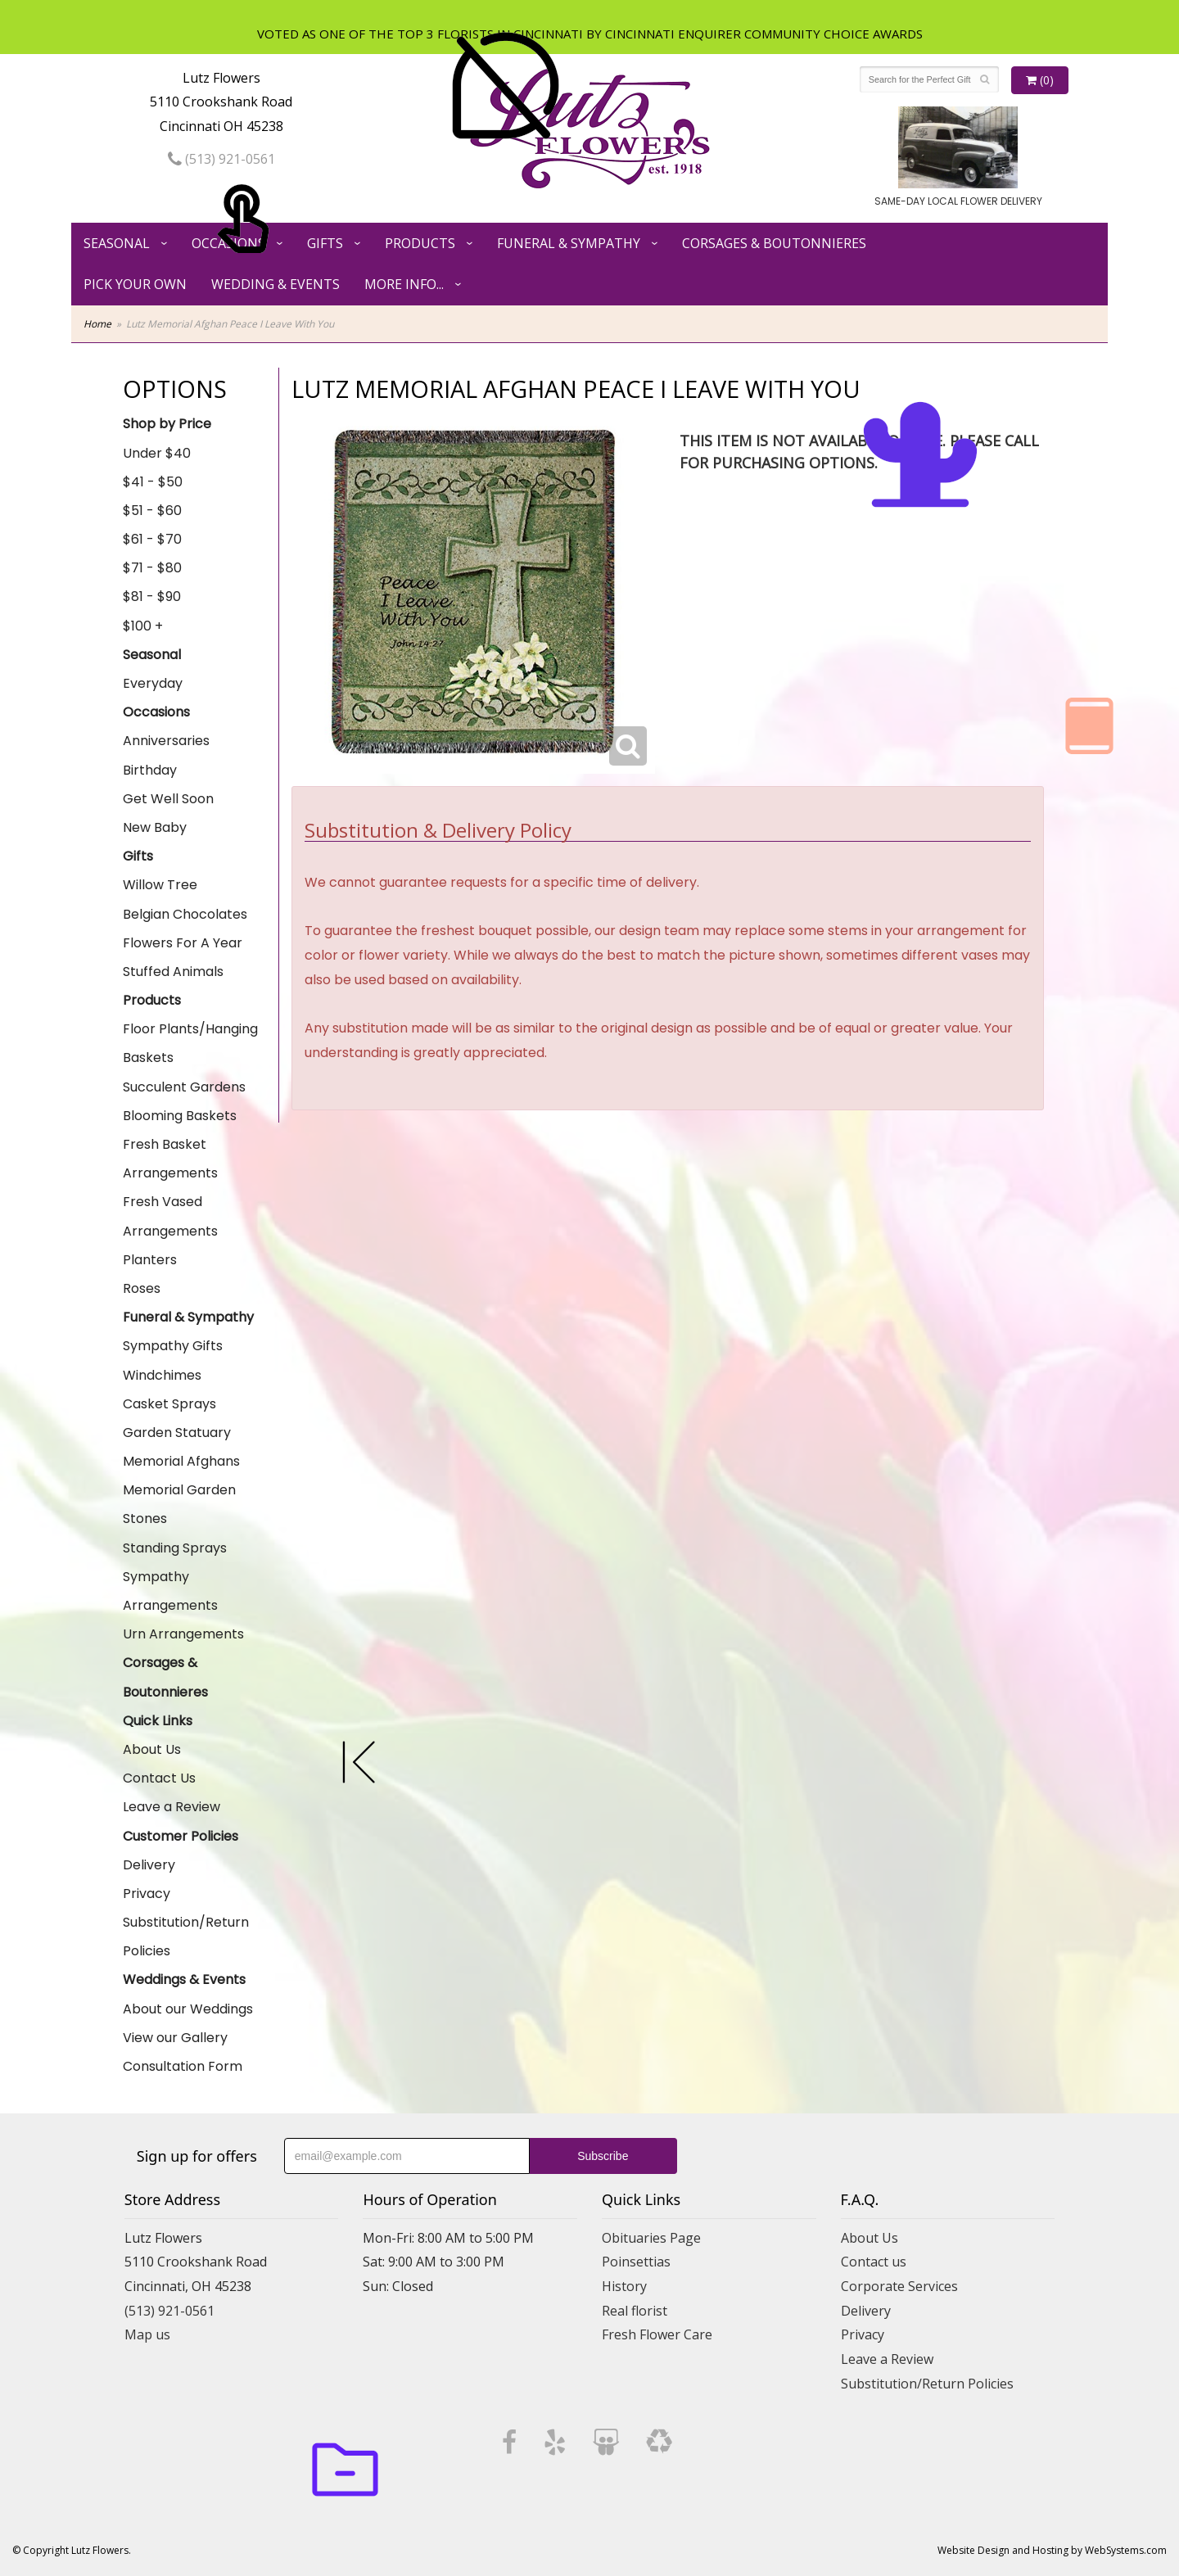  What do you see at coordinates (243, 220) in the screenshot?
I see `tap to interact with this element` at bounding box center [243, 220].